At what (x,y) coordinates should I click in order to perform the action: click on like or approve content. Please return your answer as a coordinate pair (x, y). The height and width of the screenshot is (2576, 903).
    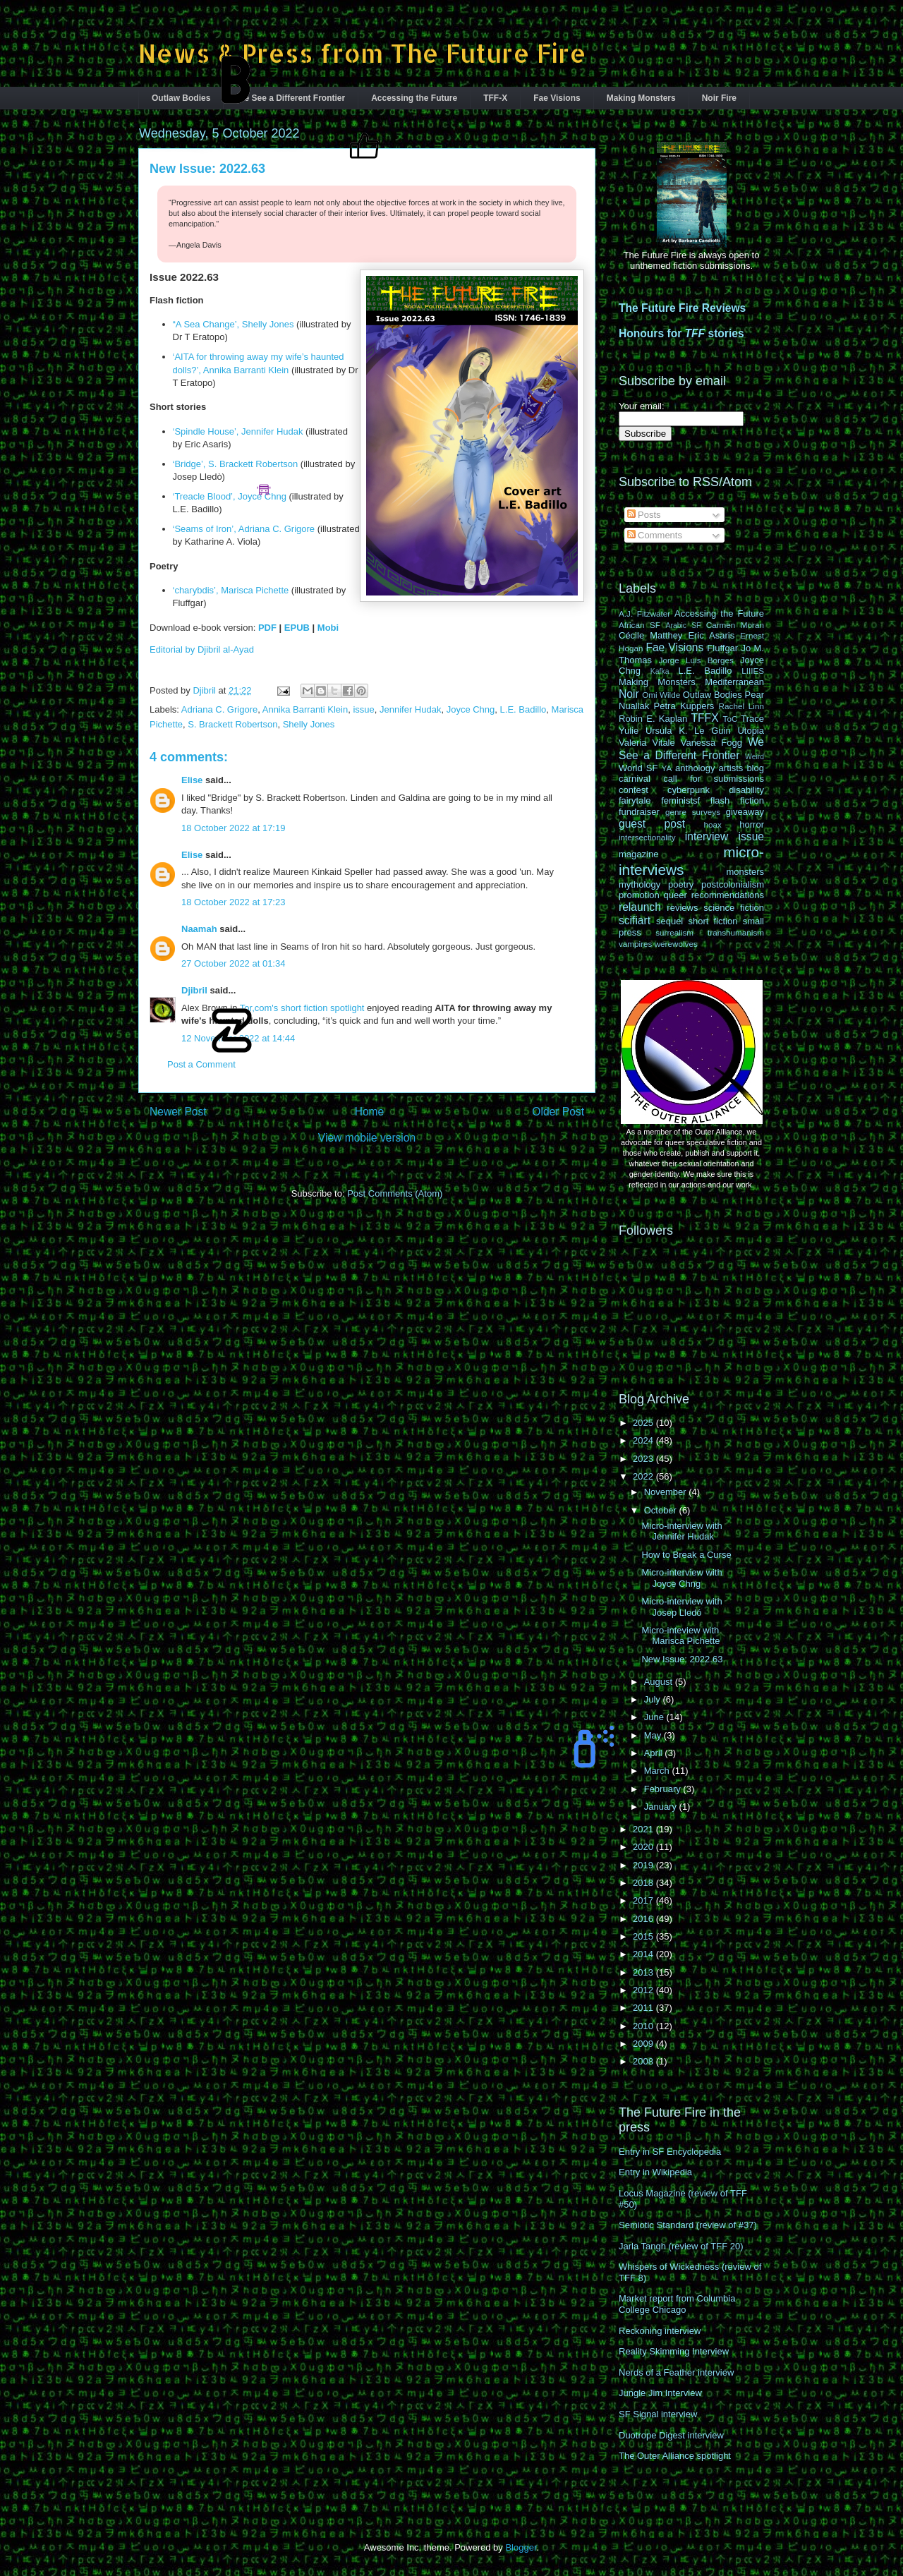
    Looking at the image, I should click on (364, 147).